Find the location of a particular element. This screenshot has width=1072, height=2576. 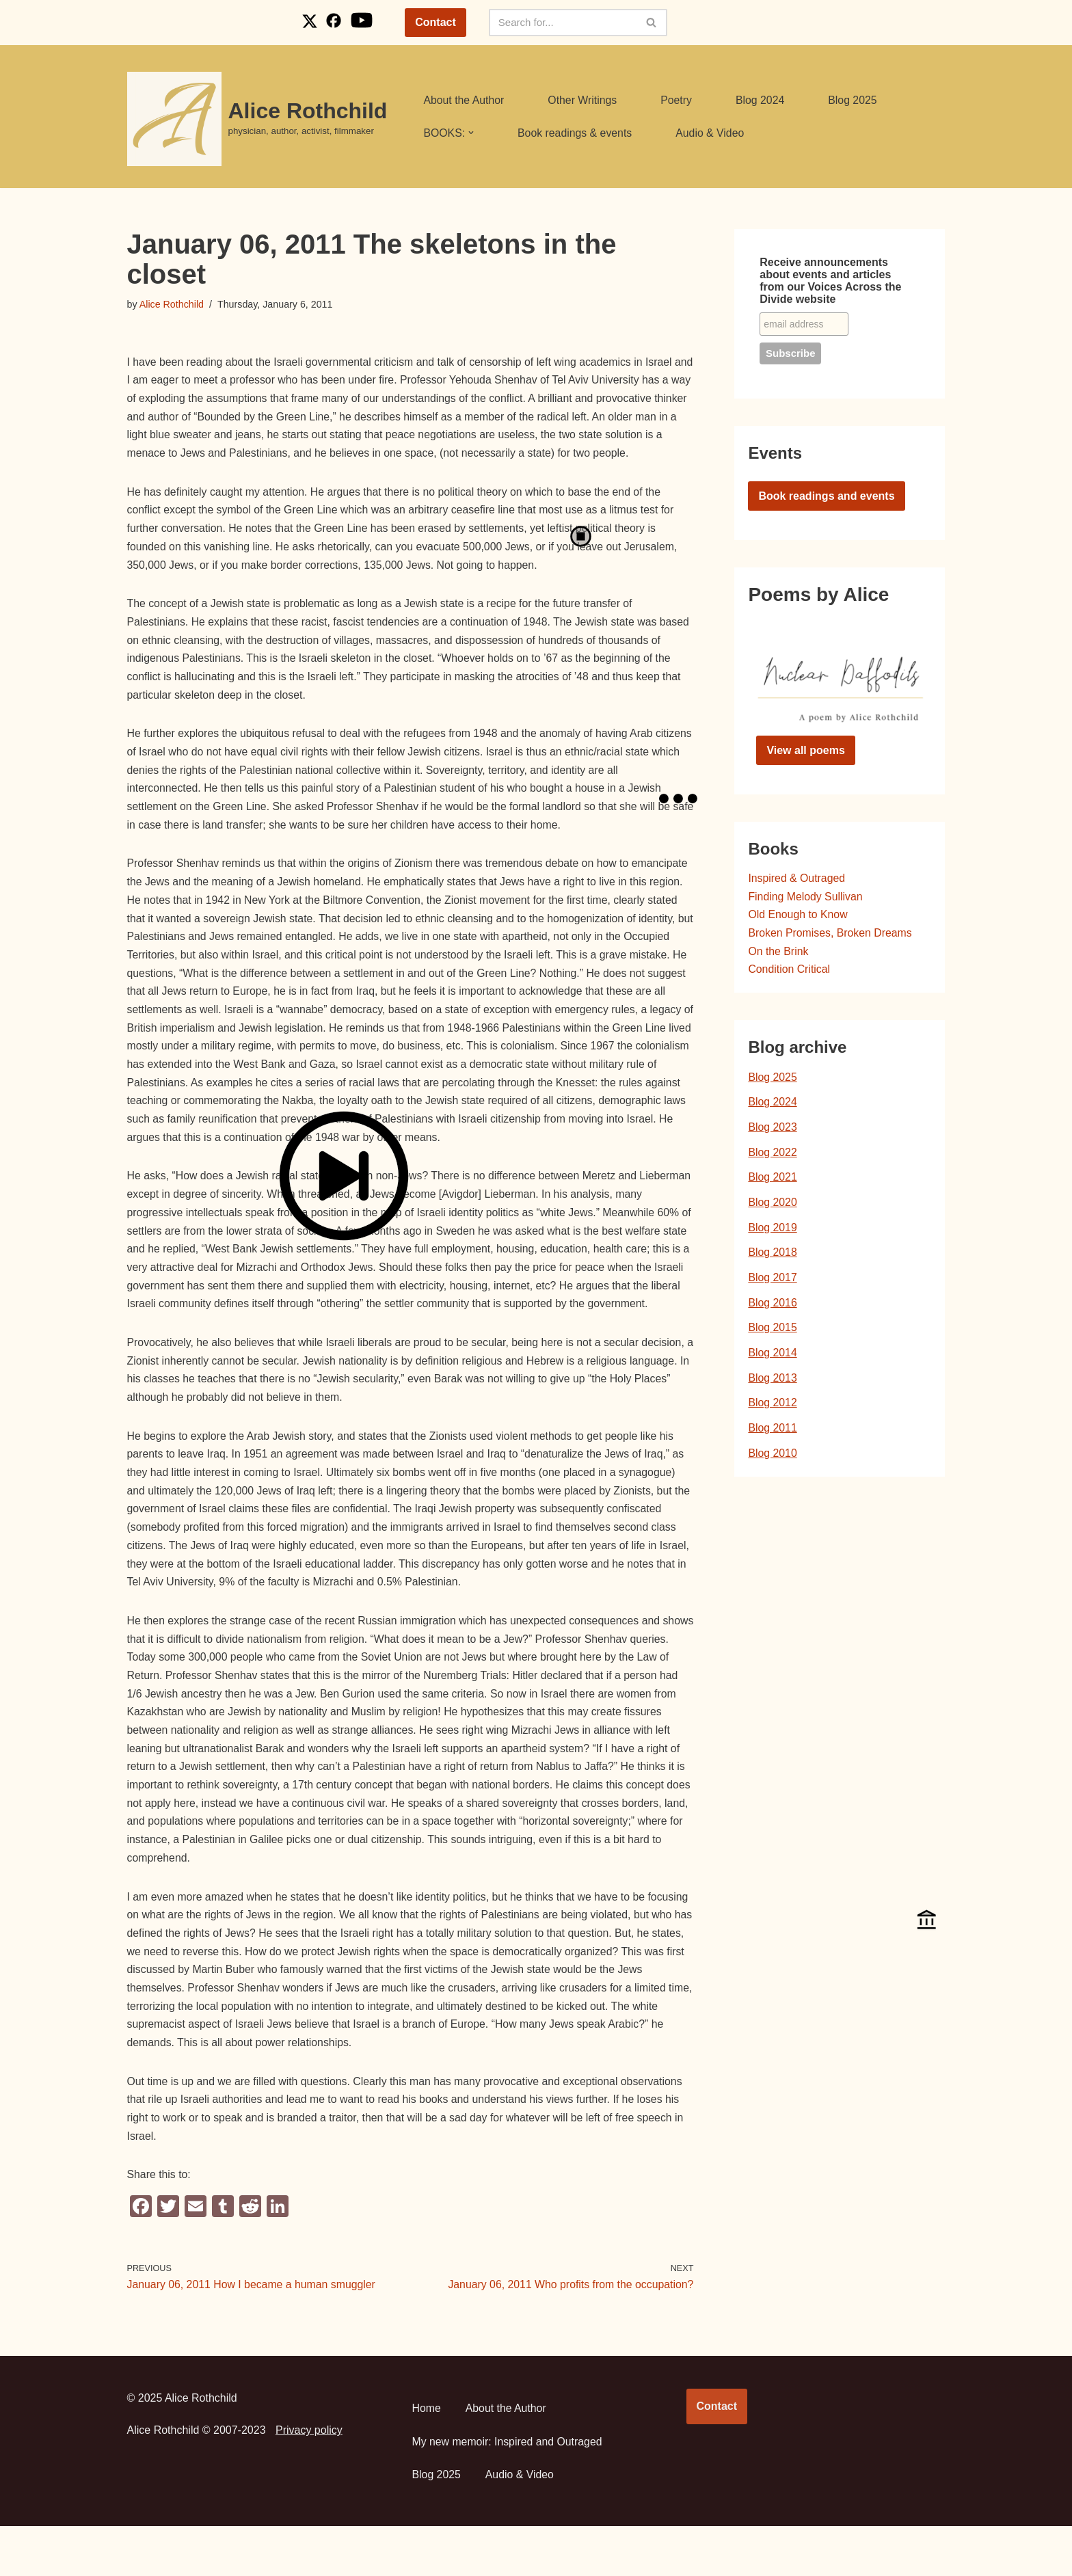

access additional options or actions is located at coordinates (678, 799).